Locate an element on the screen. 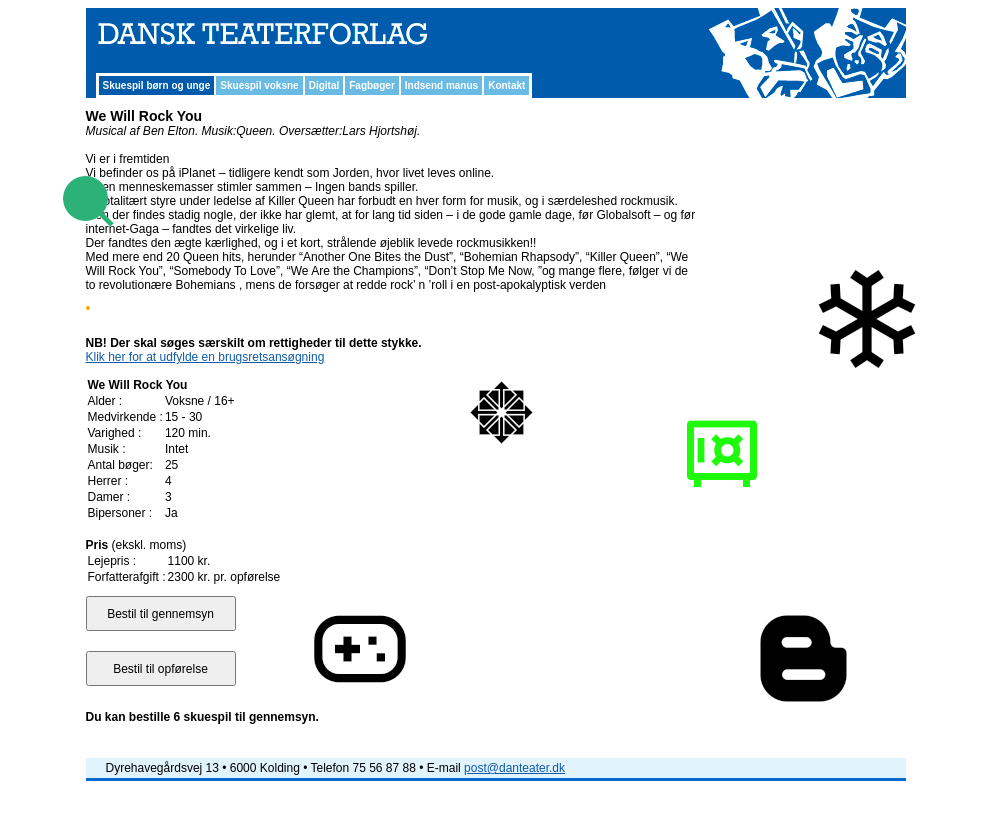 The width and height of the screenshot is (991, 817). centos linux distribution logo is located at coordinates (501, 412).